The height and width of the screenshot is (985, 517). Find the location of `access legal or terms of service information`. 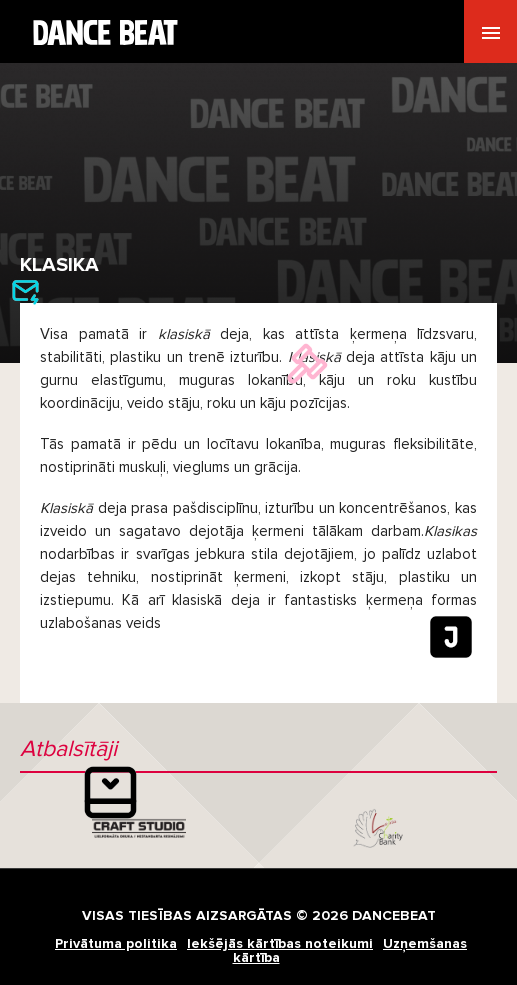

access legal or terms of service information is located at coordinates (306, 365).